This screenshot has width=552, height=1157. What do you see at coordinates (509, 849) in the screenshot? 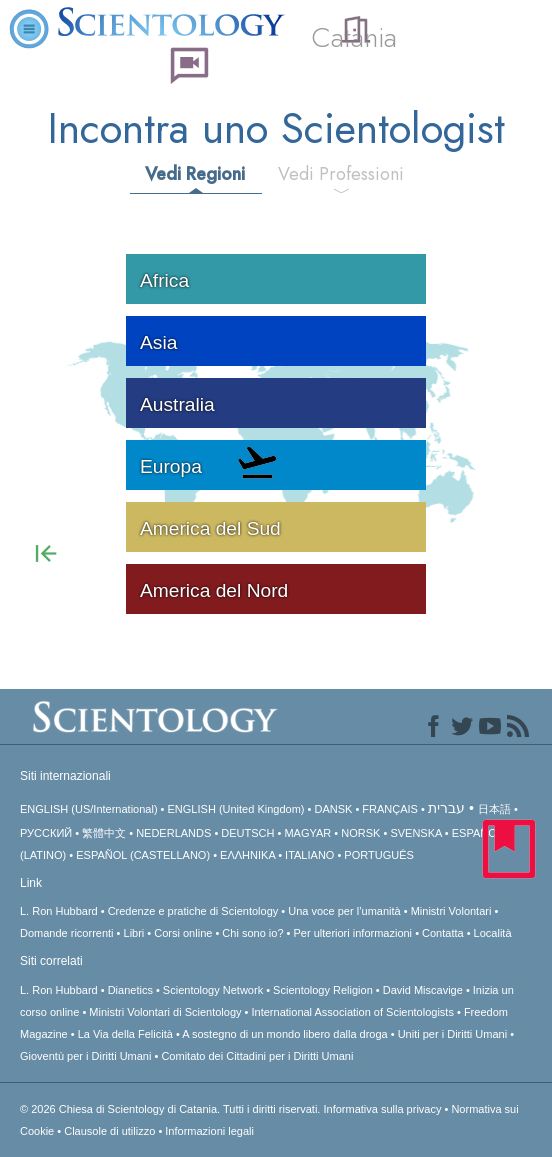
I see `view bookmarked file` at bounding box center [509, 849].